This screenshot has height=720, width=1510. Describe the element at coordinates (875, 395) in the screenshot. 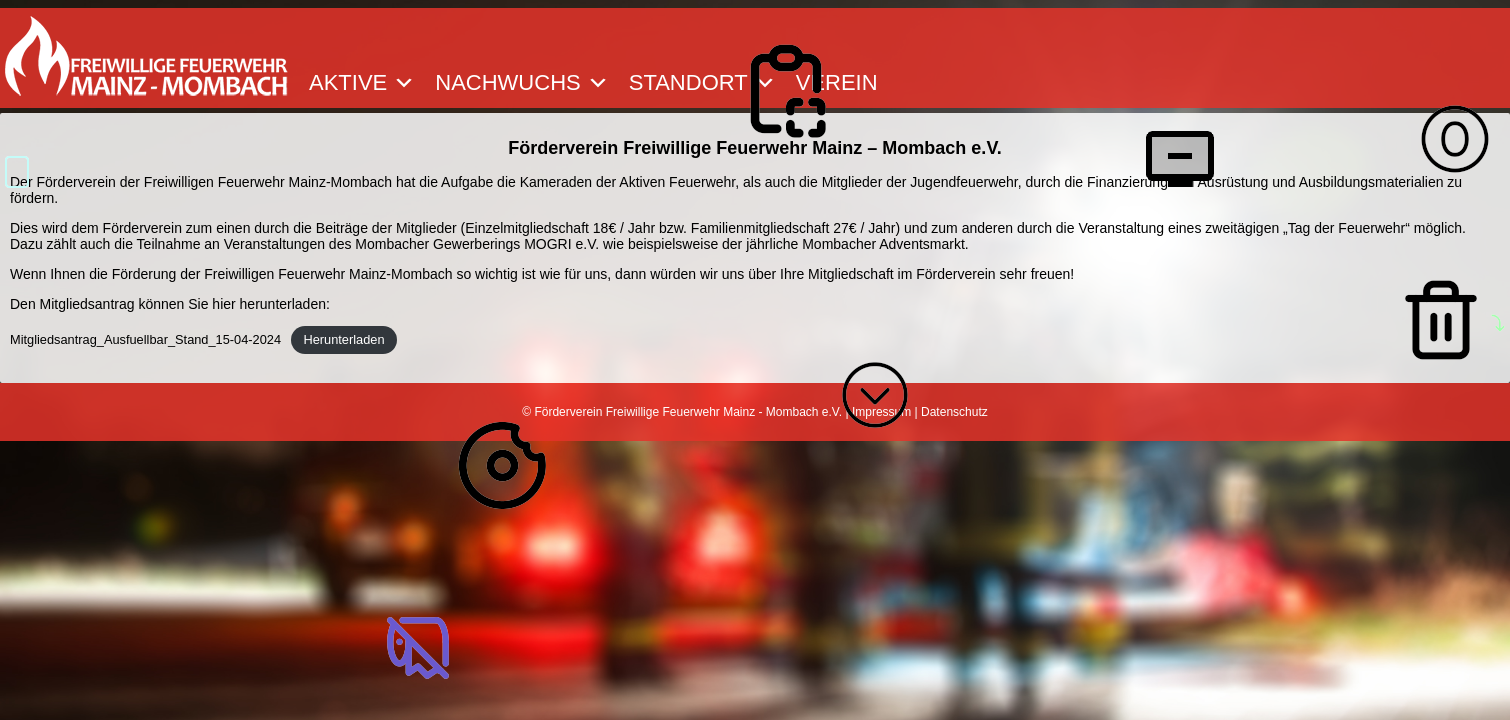

I see `expand to show more content` at that location.